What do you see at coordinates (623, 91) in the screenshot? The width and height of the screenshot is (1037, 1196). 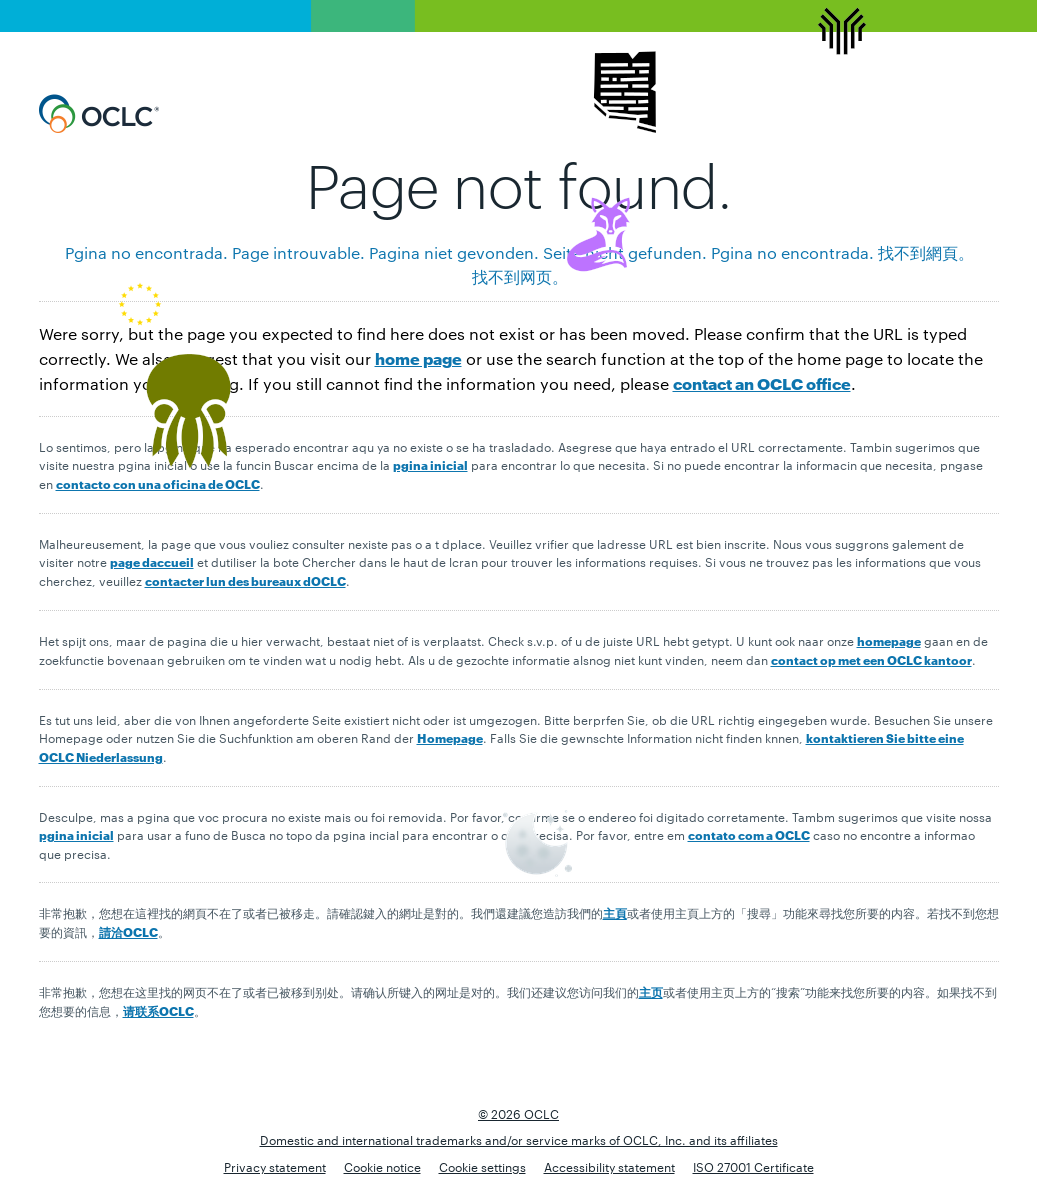 I see `access notes or written records` at bounding box center [623, 91].